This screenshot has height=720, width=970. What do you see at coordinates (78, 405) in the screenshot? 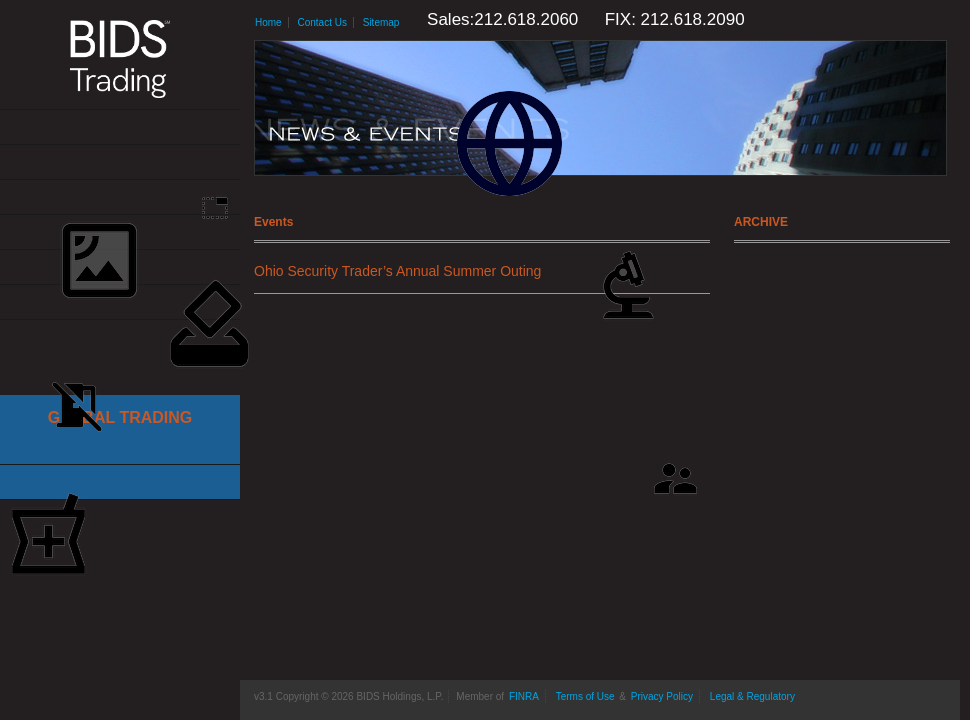
I see `no meeting room available` at bounding box center [78, 405].